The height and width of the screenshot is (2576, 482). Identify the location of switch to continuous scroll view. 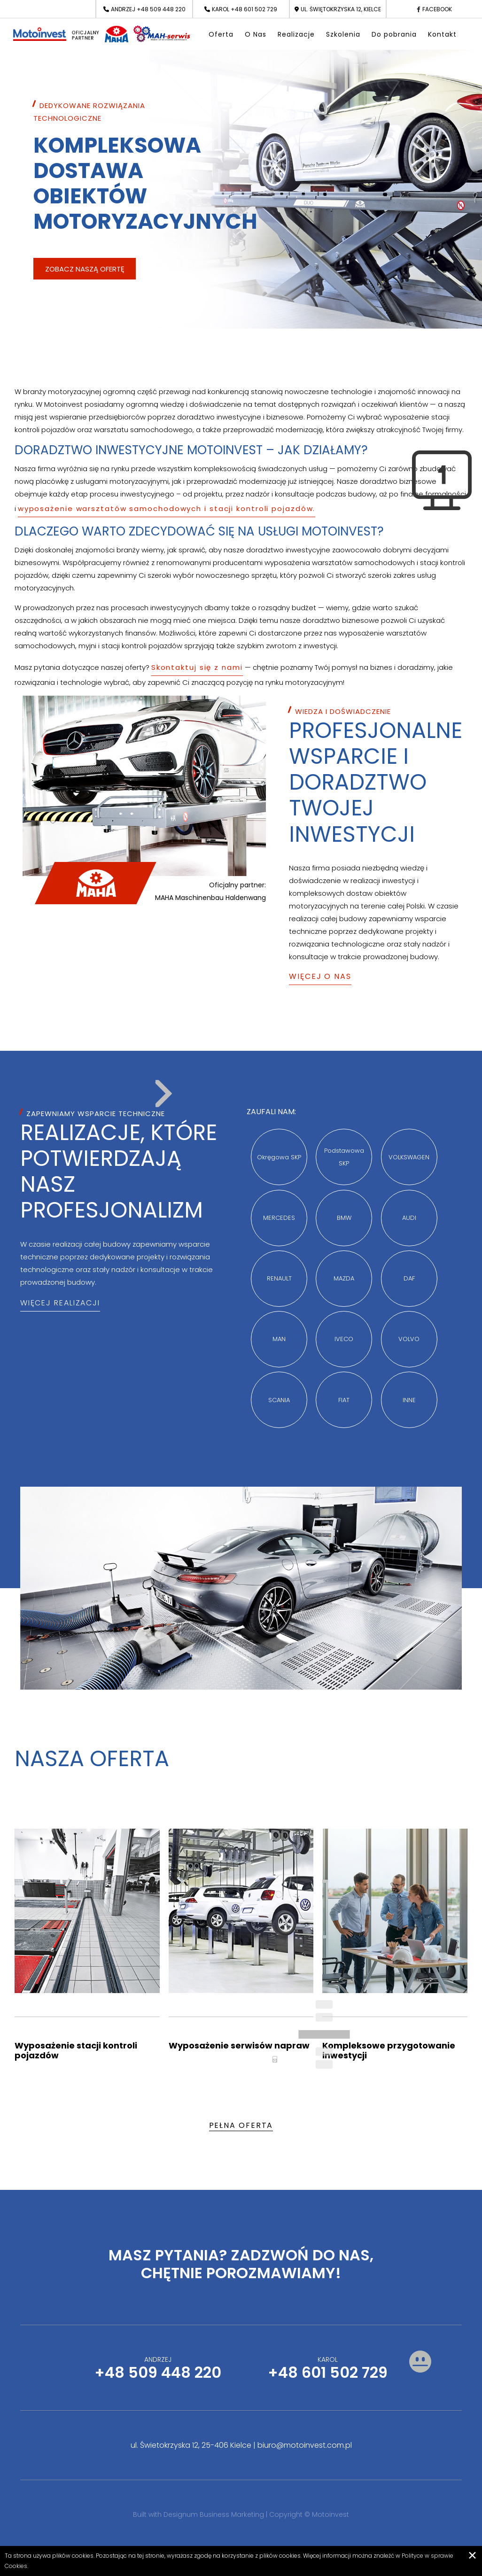
(324, 2034).